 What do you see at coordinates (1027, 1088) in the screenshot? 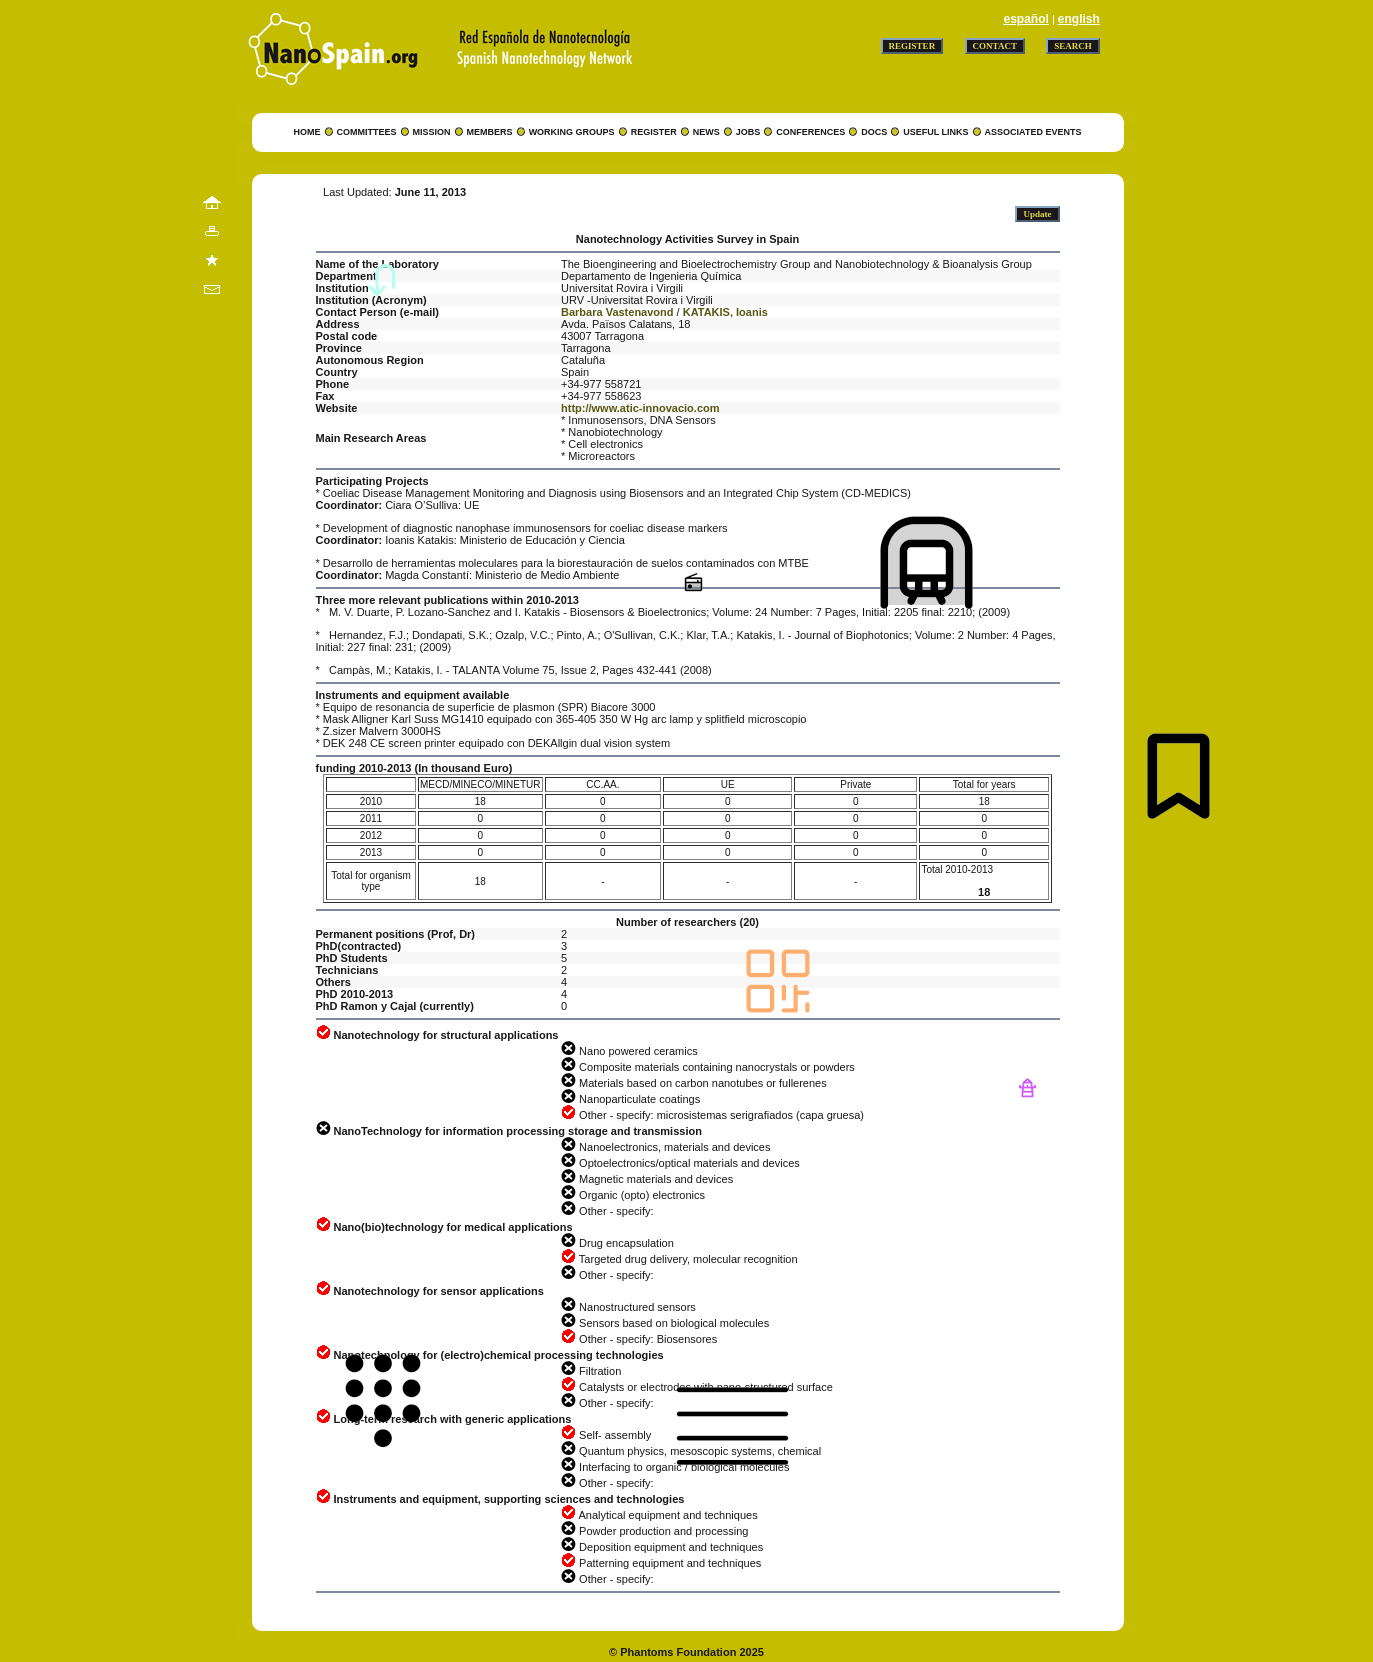
I see `access website accessibility or guidance features` at bounding box center [1027, 1088].